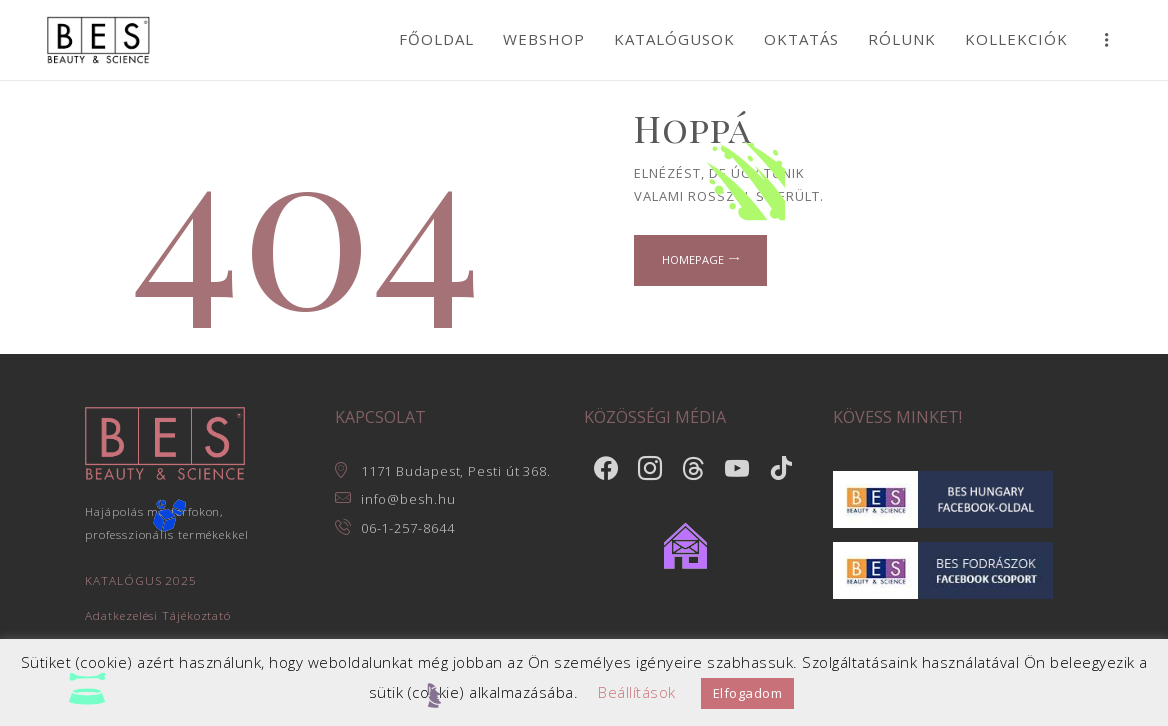  What do you see at coordinates (745, 180) in the screenshot?
I see `indicates a violent attack or slash action` at bounding box center [745, 180].